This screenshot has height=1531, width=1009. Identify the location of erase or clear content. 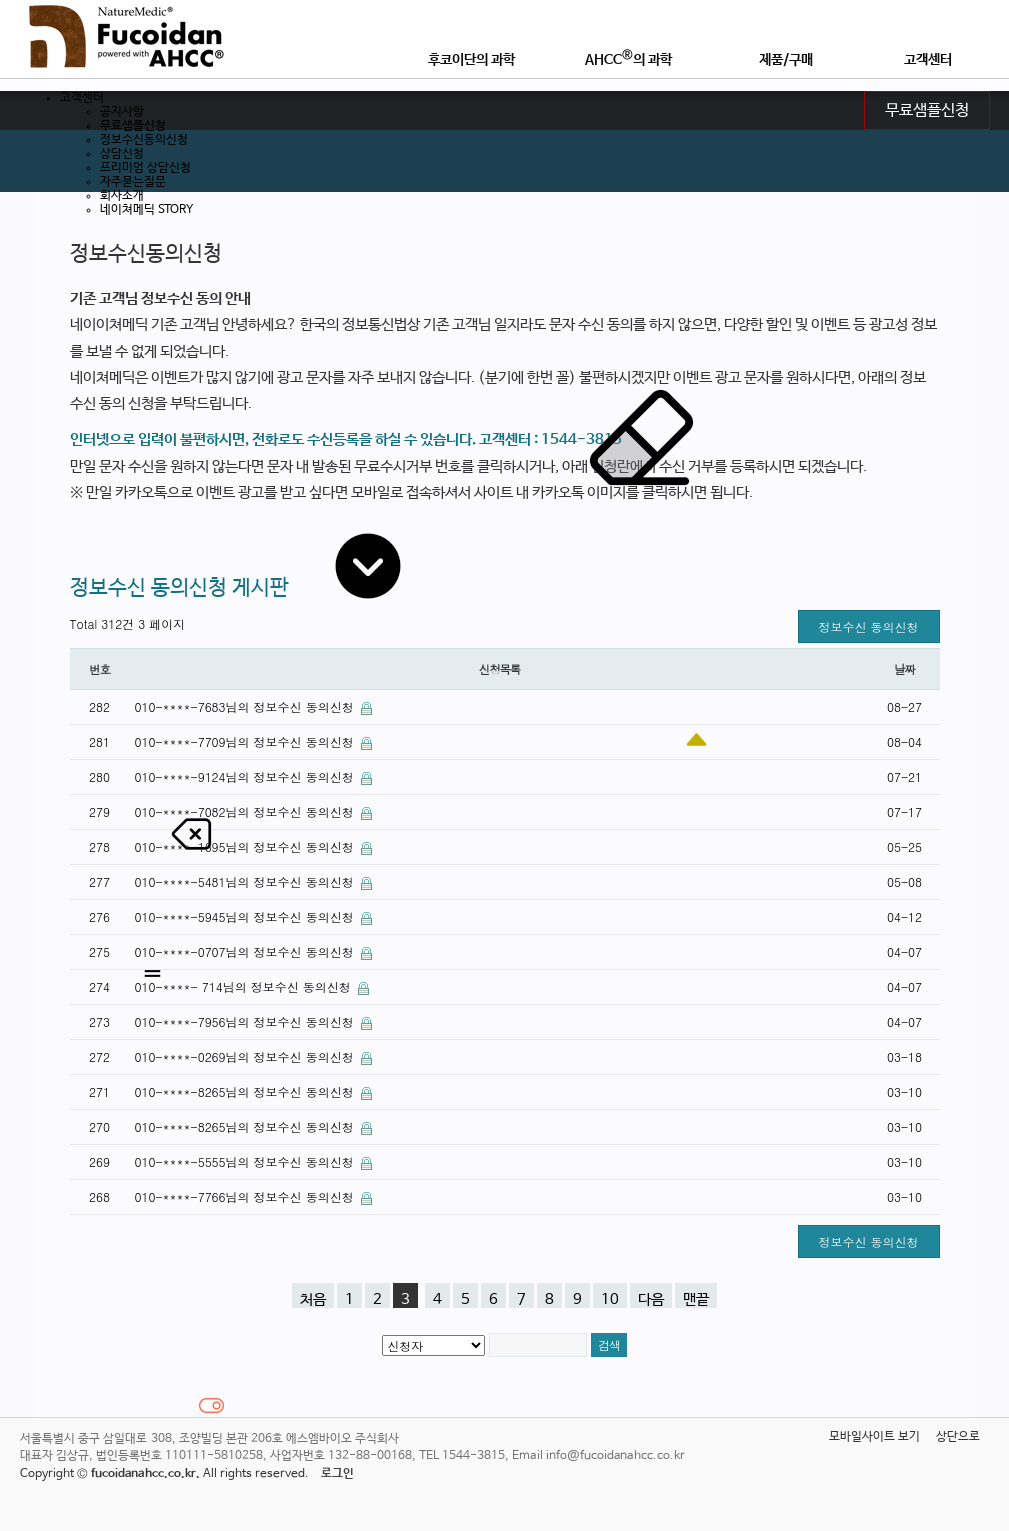
(641, 437).